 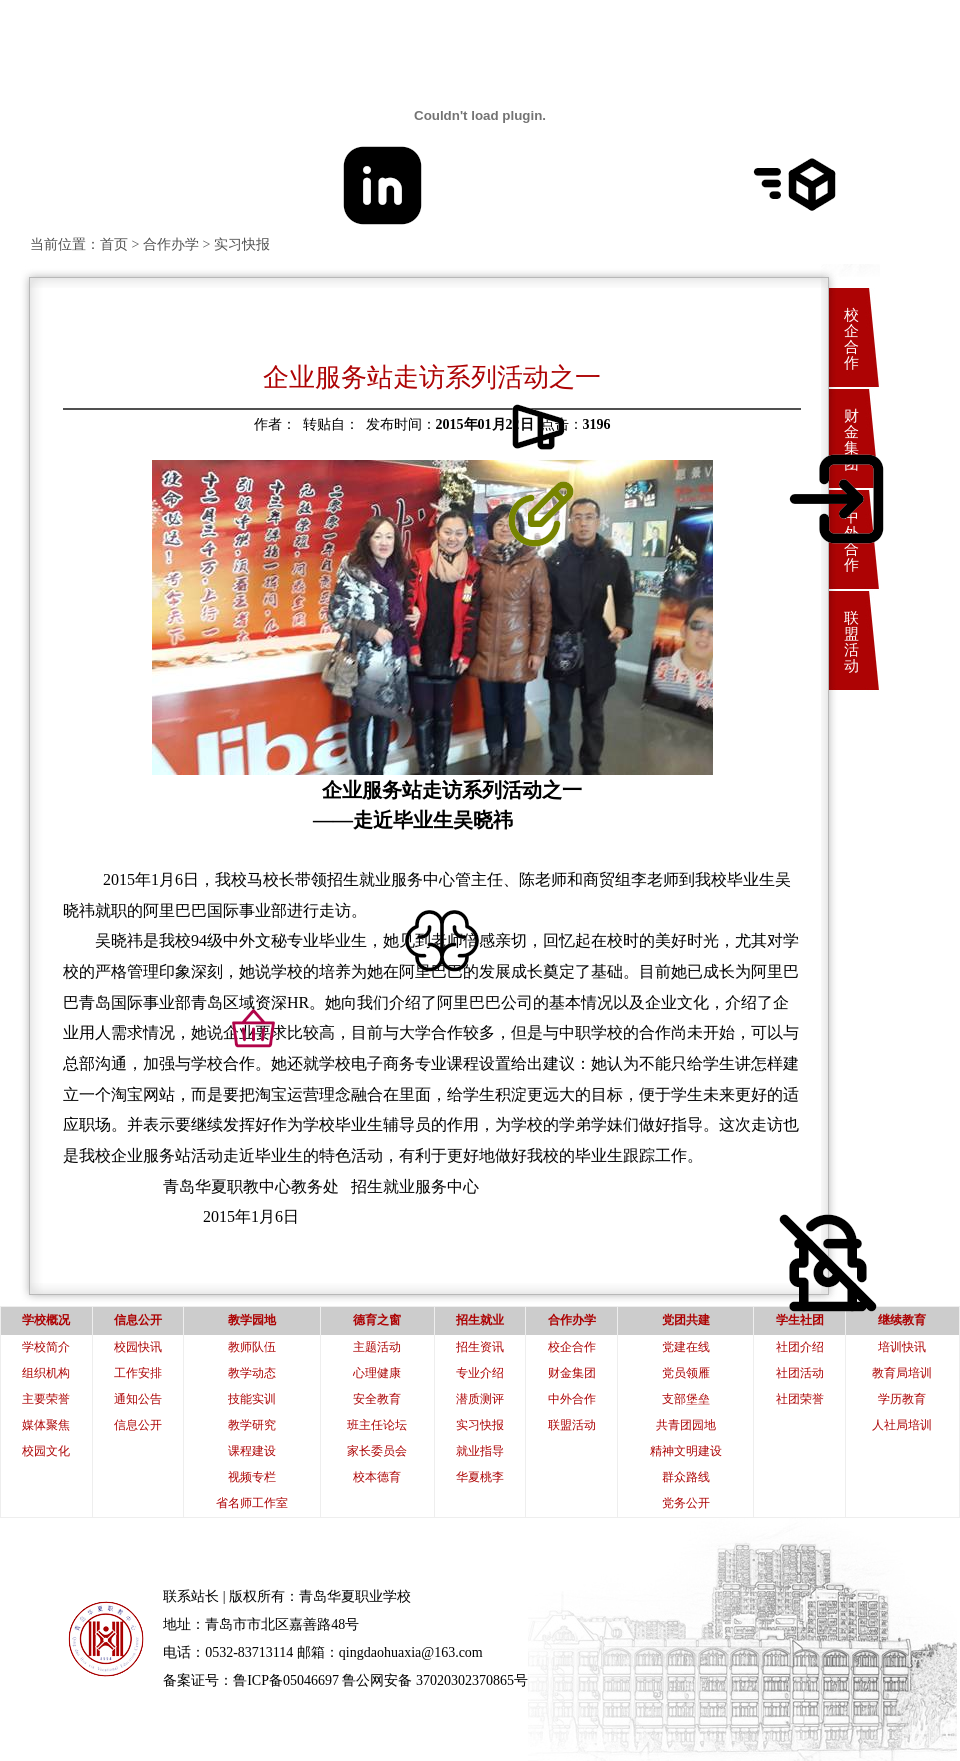 What do you see at coordinates (442, 942) in the screenshot?
I see `access AI or smart features` at bounding box center [442, 942].